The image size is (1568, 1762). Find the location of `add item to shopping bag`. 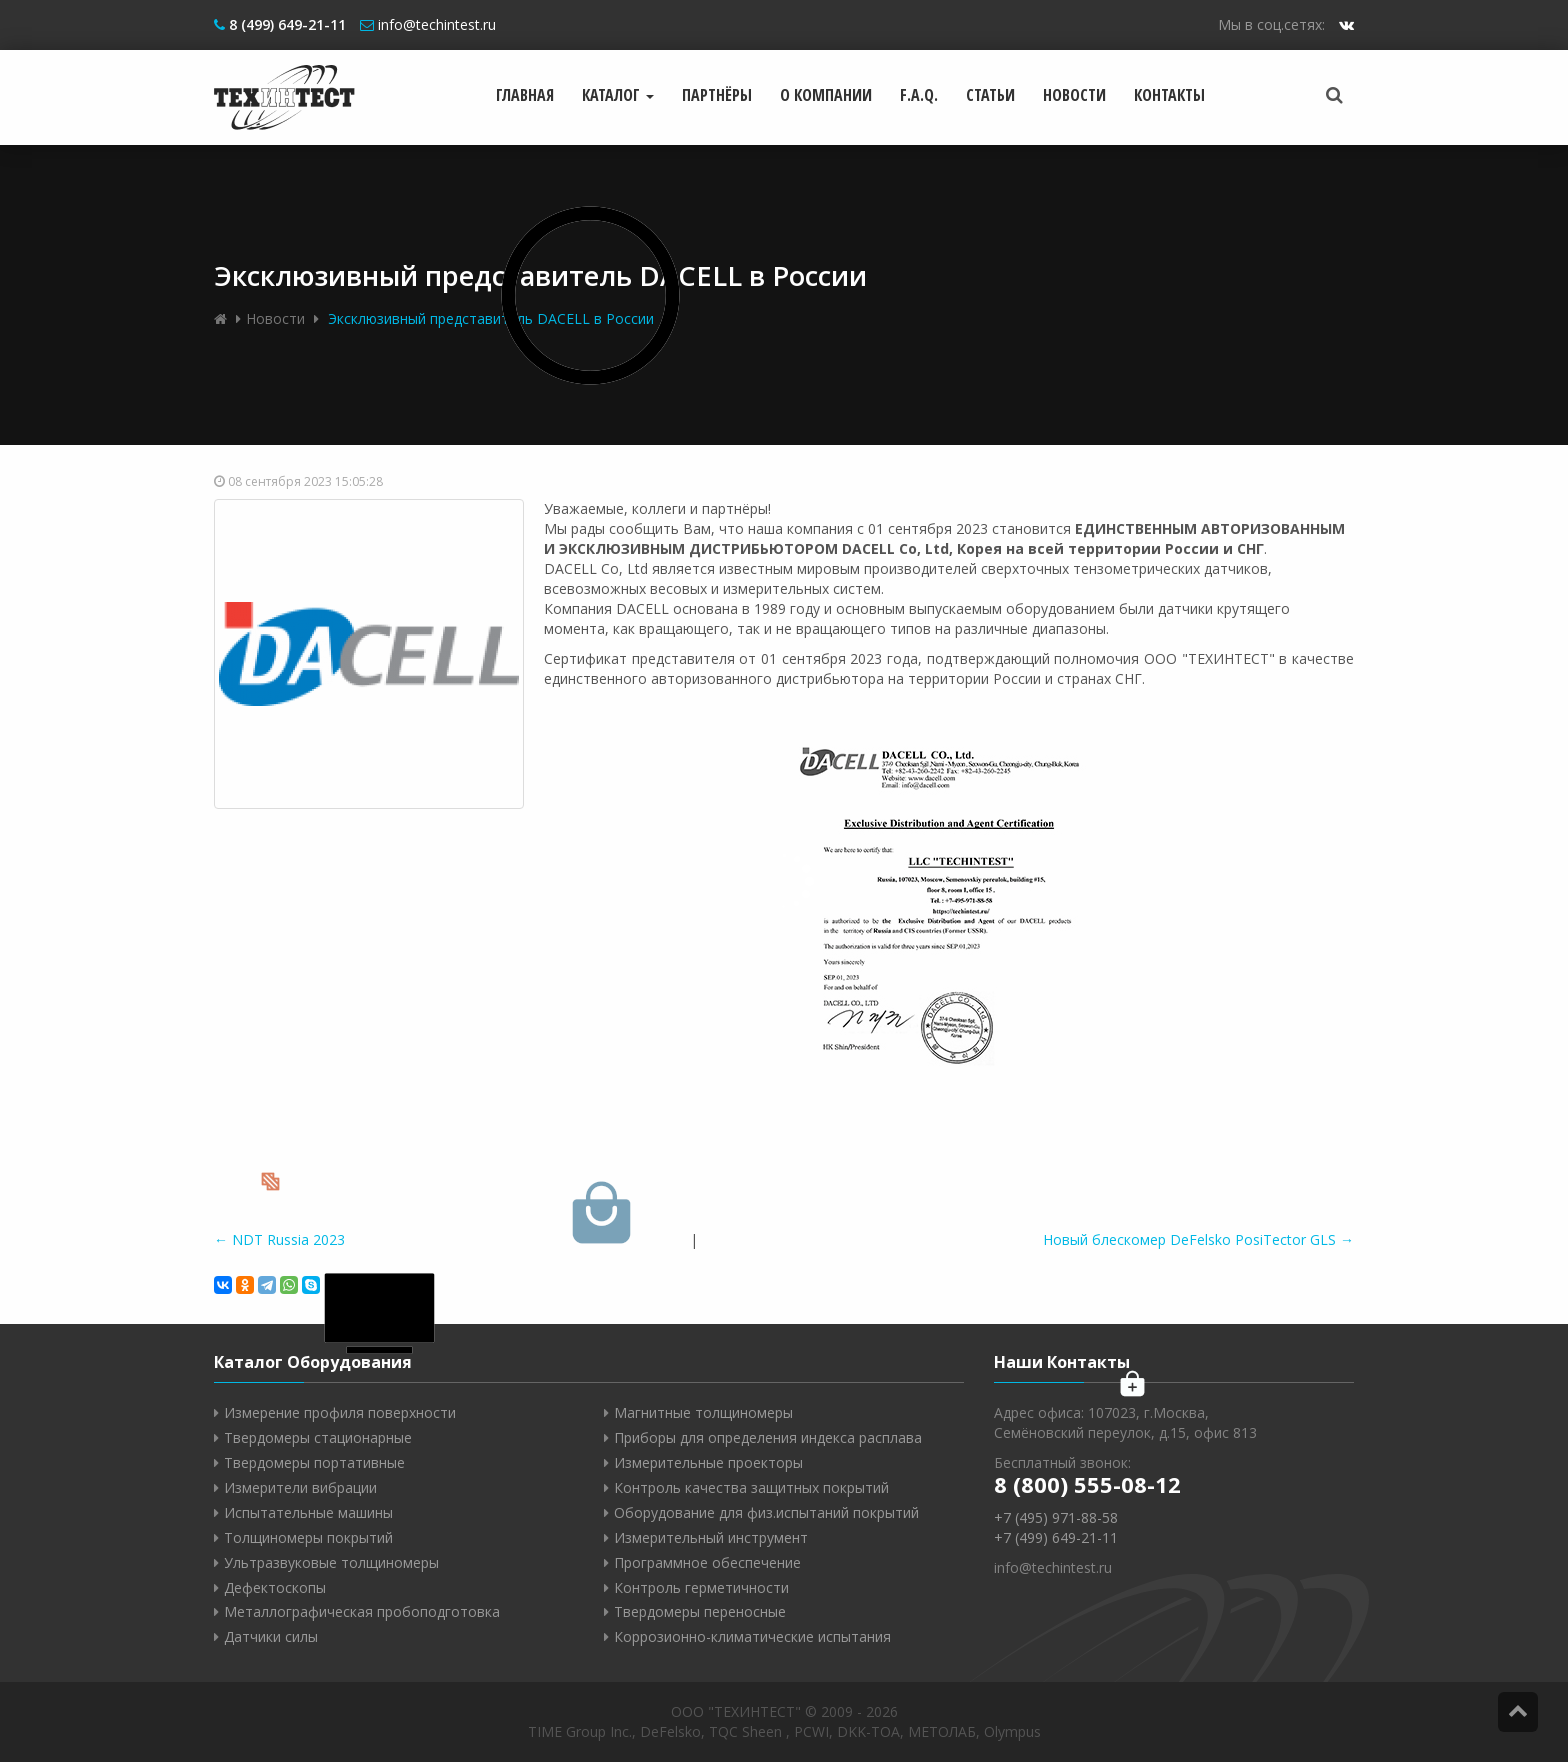

add item to shopping bag is located at coordinates (1132, 1383).